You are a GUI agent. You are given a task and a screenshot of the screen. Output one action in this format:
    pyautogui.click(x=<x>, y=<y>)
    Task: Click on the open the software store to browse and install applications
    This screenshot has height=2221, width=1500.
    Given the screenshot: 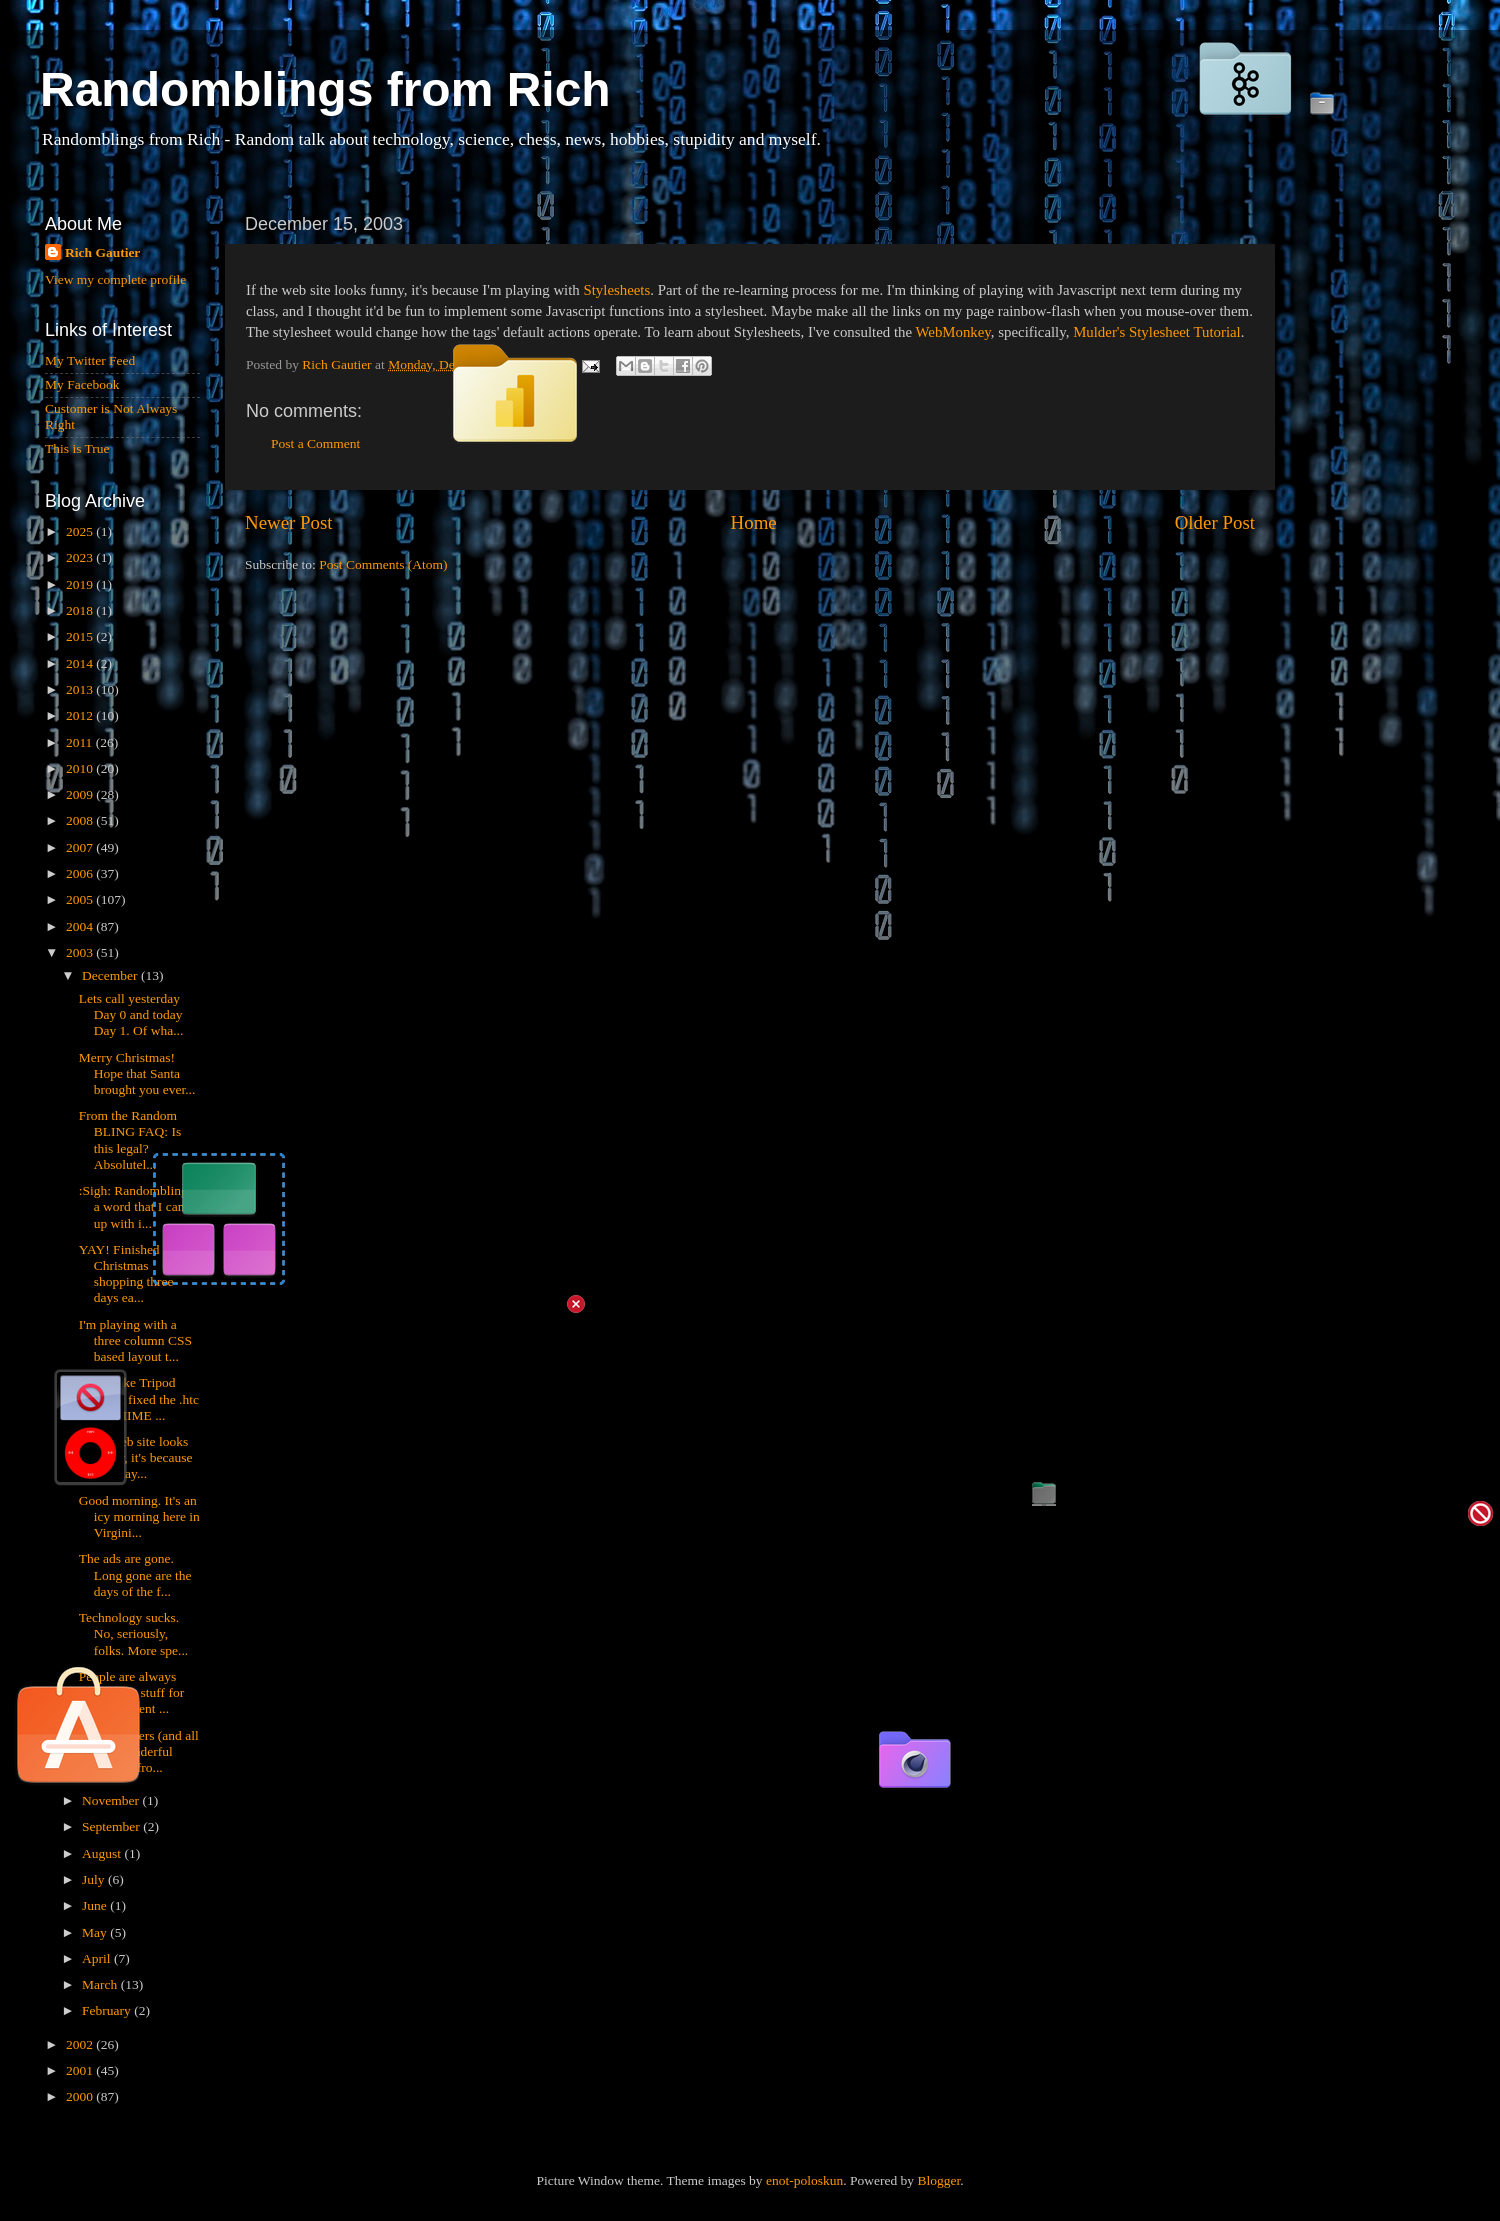 What is the action you would take?
    pyautogui.click(x=78, y=1734)
    